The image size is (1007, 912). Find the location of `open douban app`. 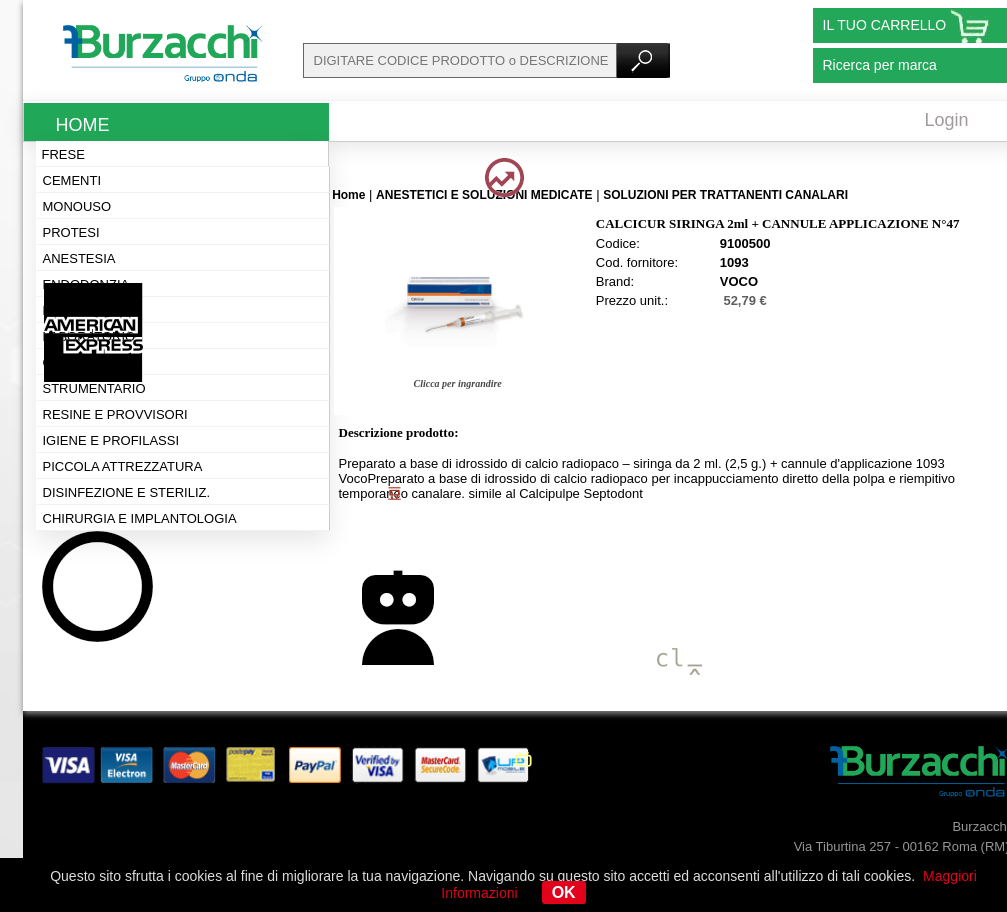

open douban app is located at coordinates (394, 493).